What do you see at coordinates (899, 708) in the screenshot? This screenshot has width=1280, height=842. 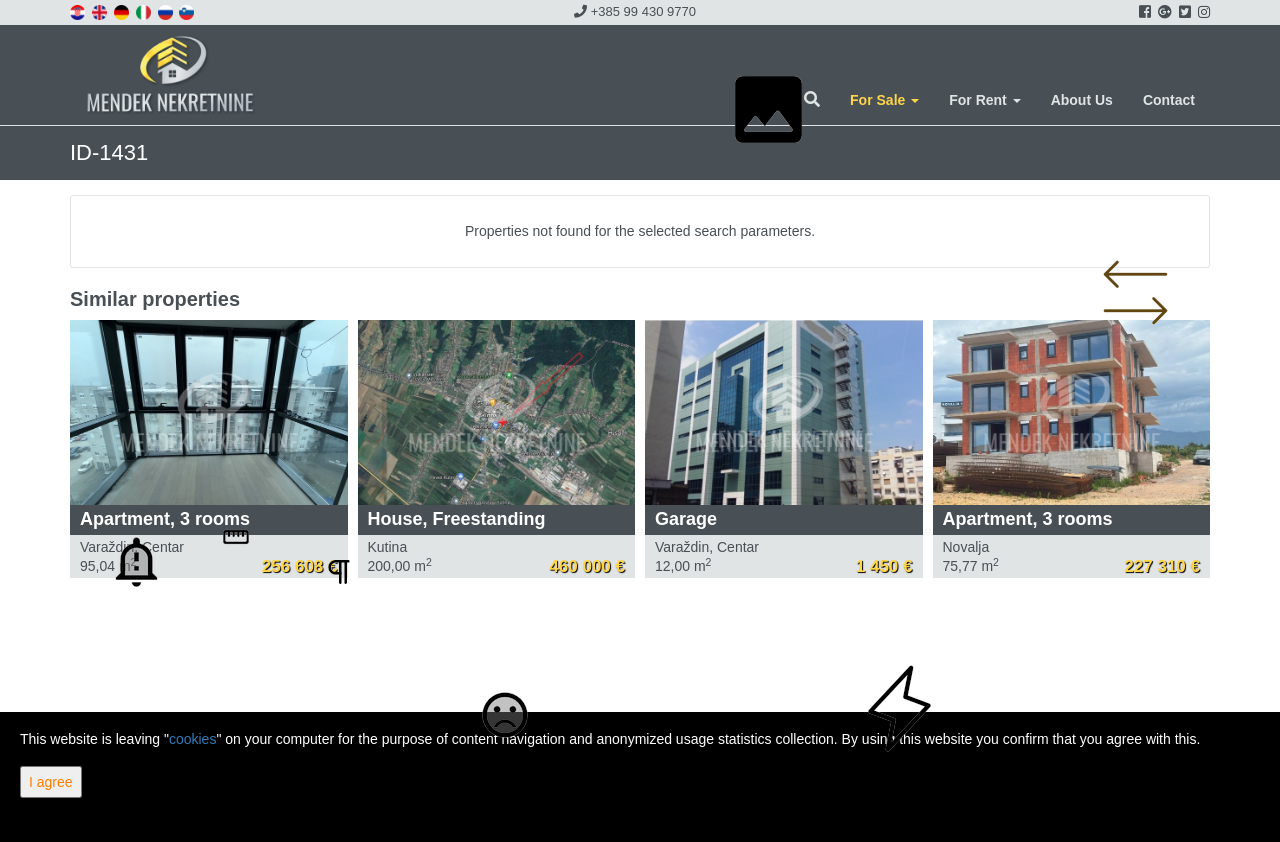 I see `indicates fast or instant action` at bounding box center [899, 708].